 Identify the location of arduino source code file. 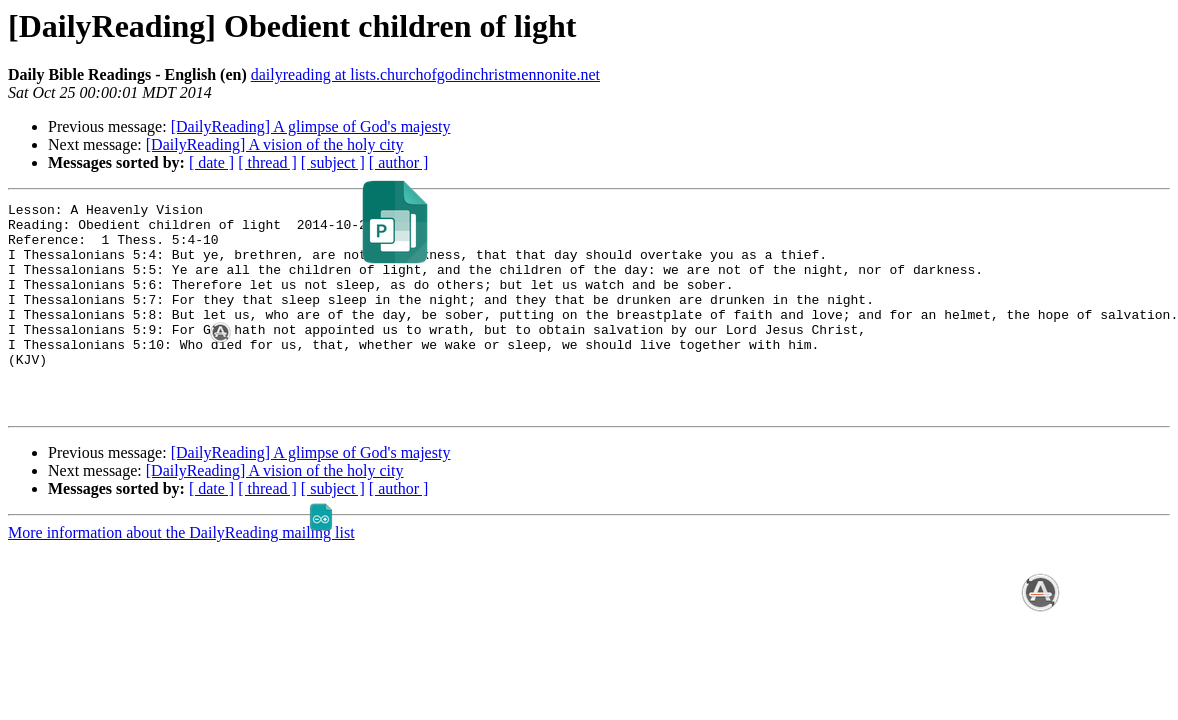
(321, 517).